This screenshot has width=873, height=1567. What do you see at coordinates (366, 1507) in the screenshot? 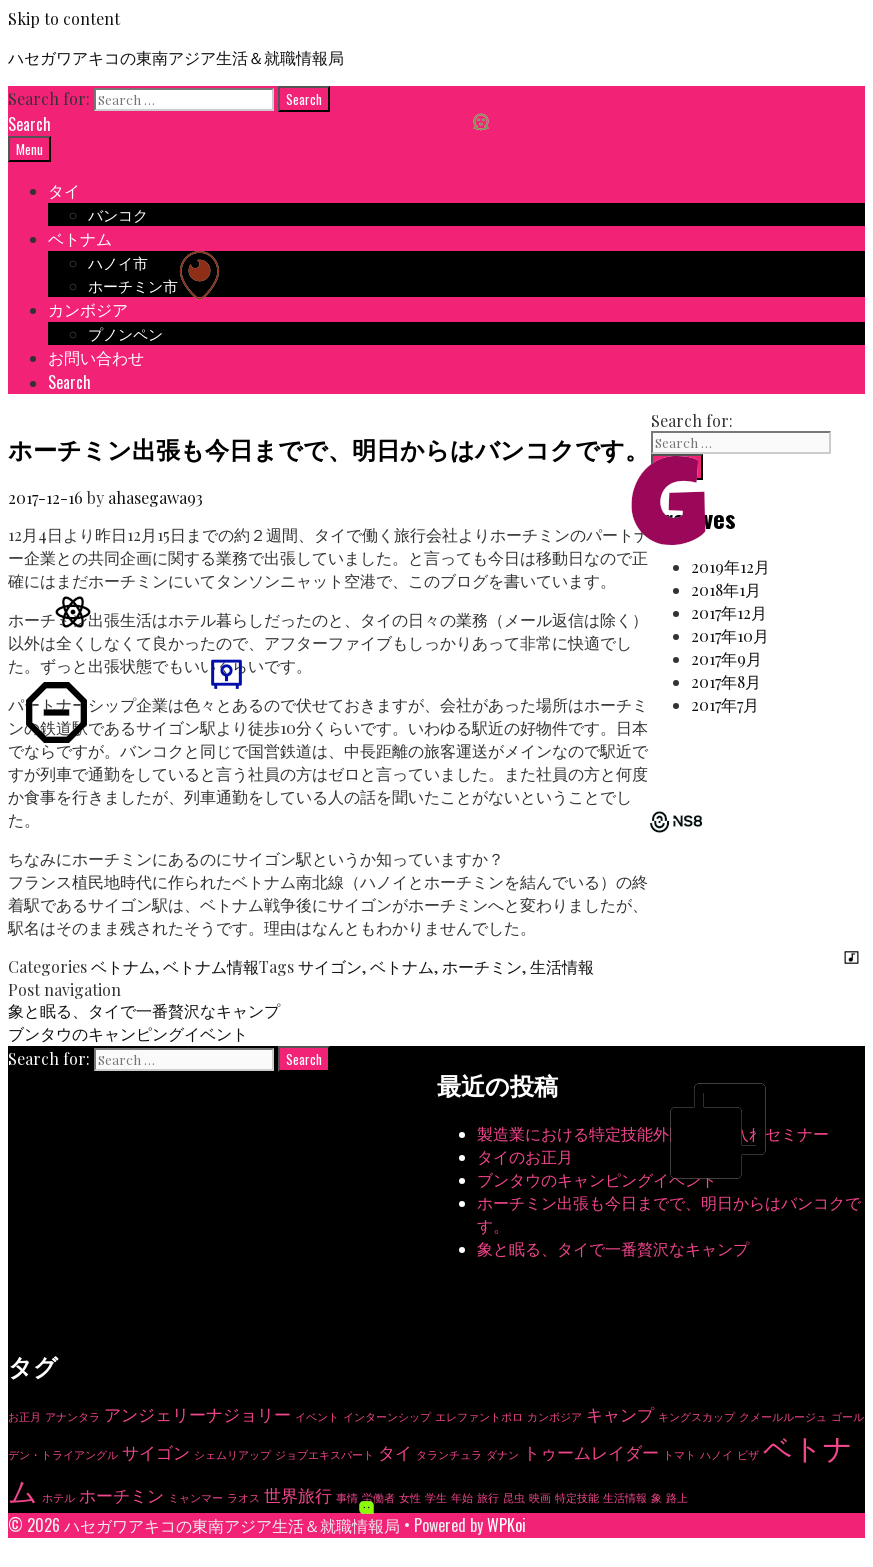
I see `open messaging or chat app` at bounding box center [366, 1507].